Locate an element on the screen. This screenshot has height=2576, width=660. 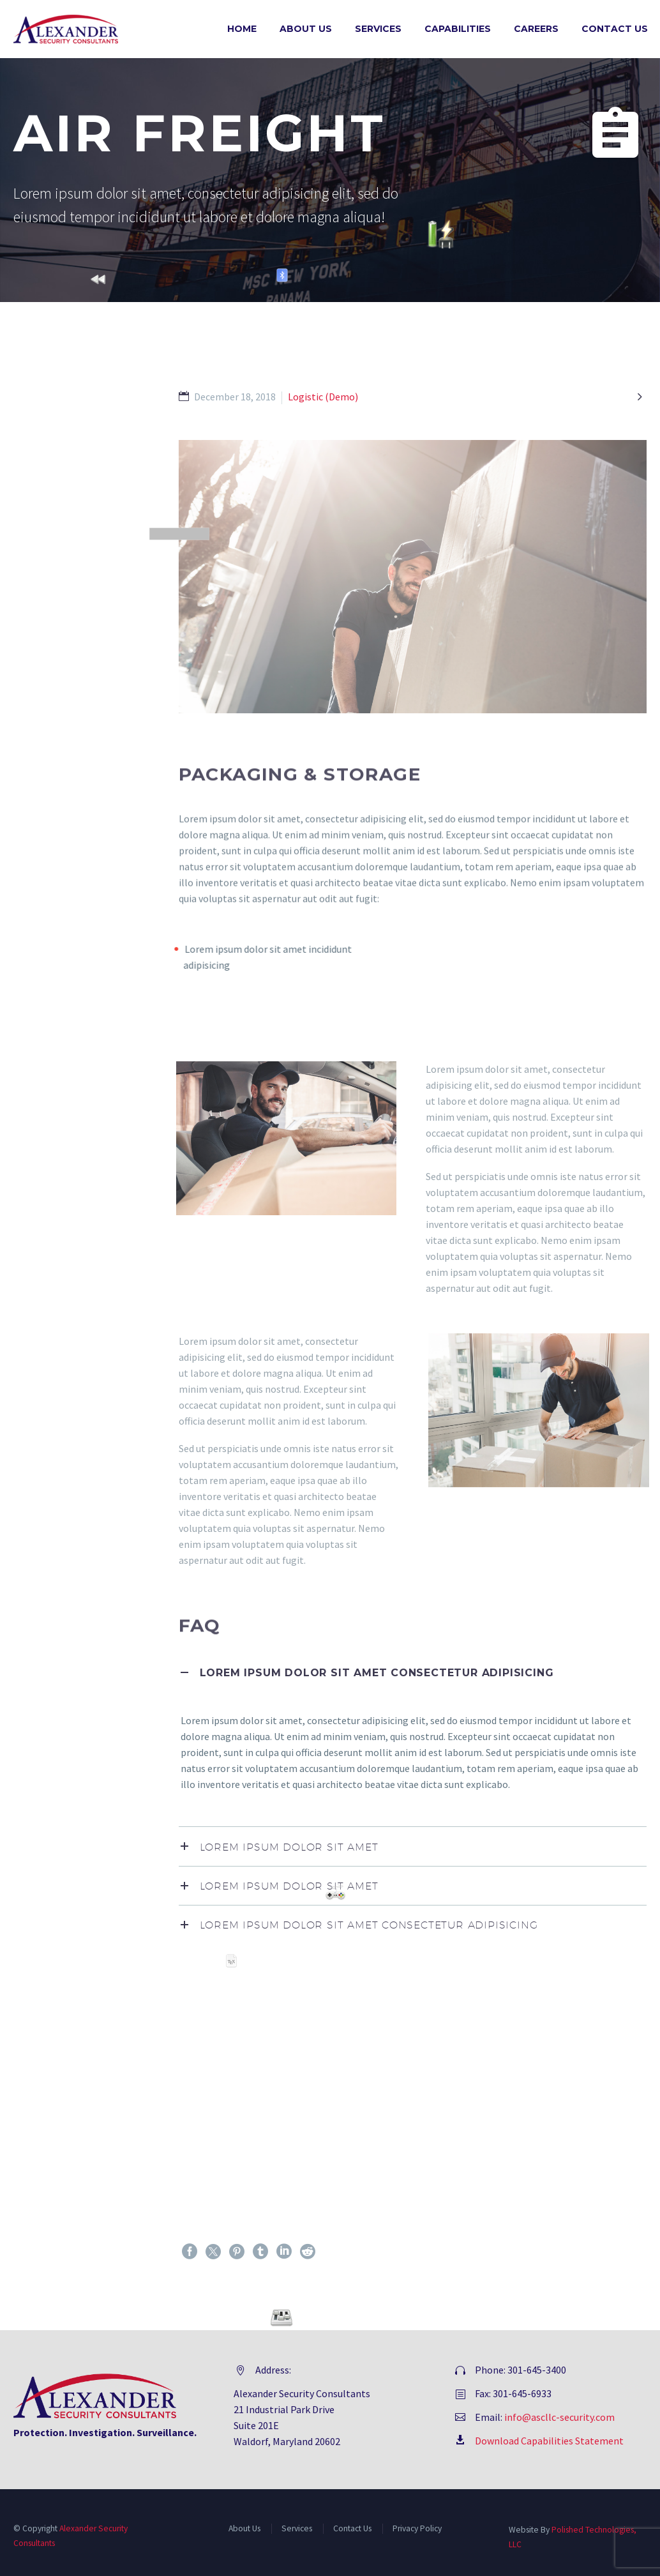
indicates battery is fully charged and connected to power is located at coordinates (439, 234).